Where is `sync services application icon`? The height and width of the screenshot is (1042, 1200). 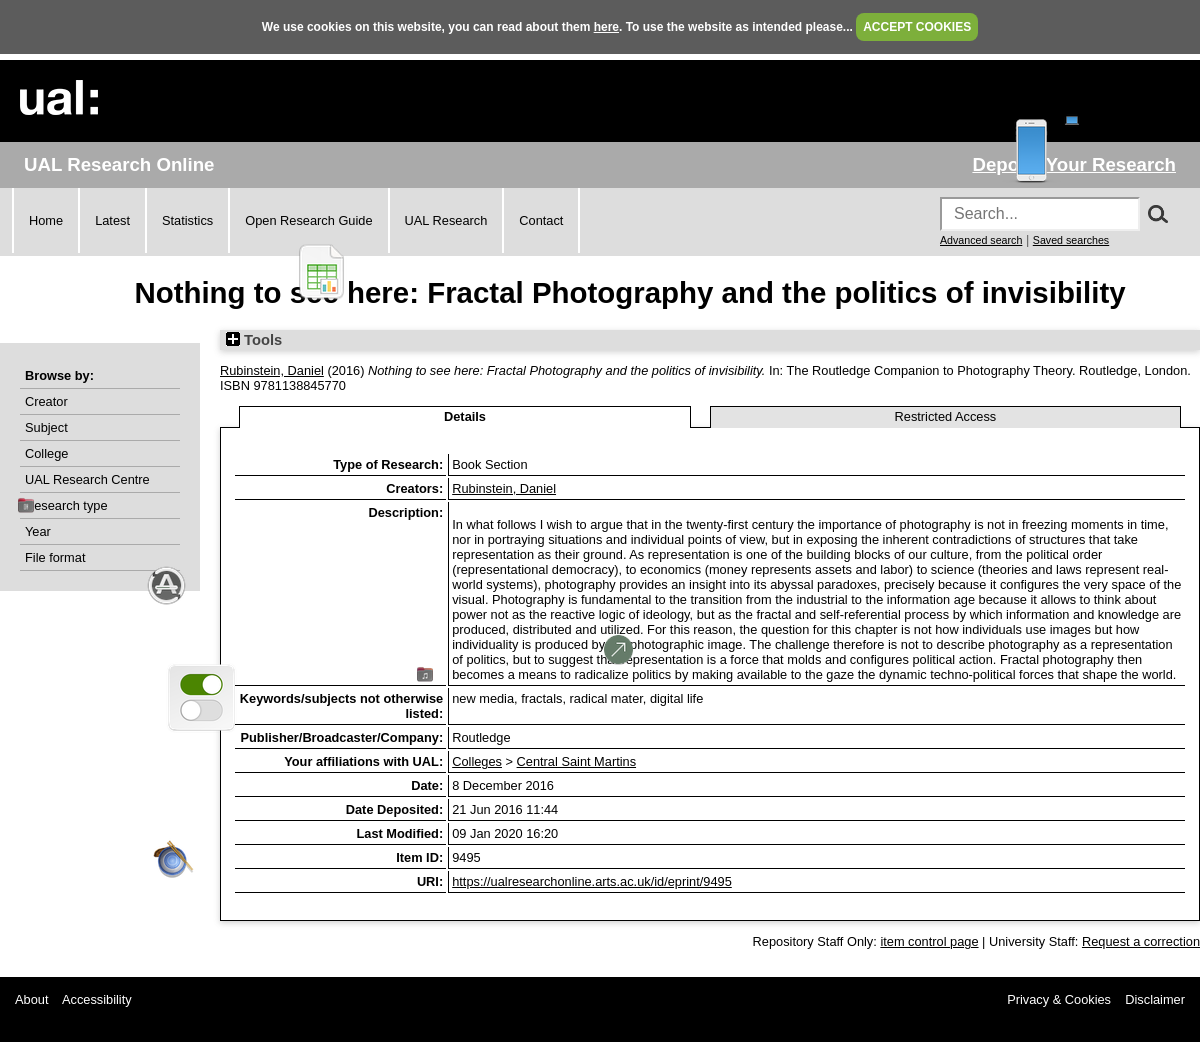
sync services application icon is located at coordinates (173, 858).